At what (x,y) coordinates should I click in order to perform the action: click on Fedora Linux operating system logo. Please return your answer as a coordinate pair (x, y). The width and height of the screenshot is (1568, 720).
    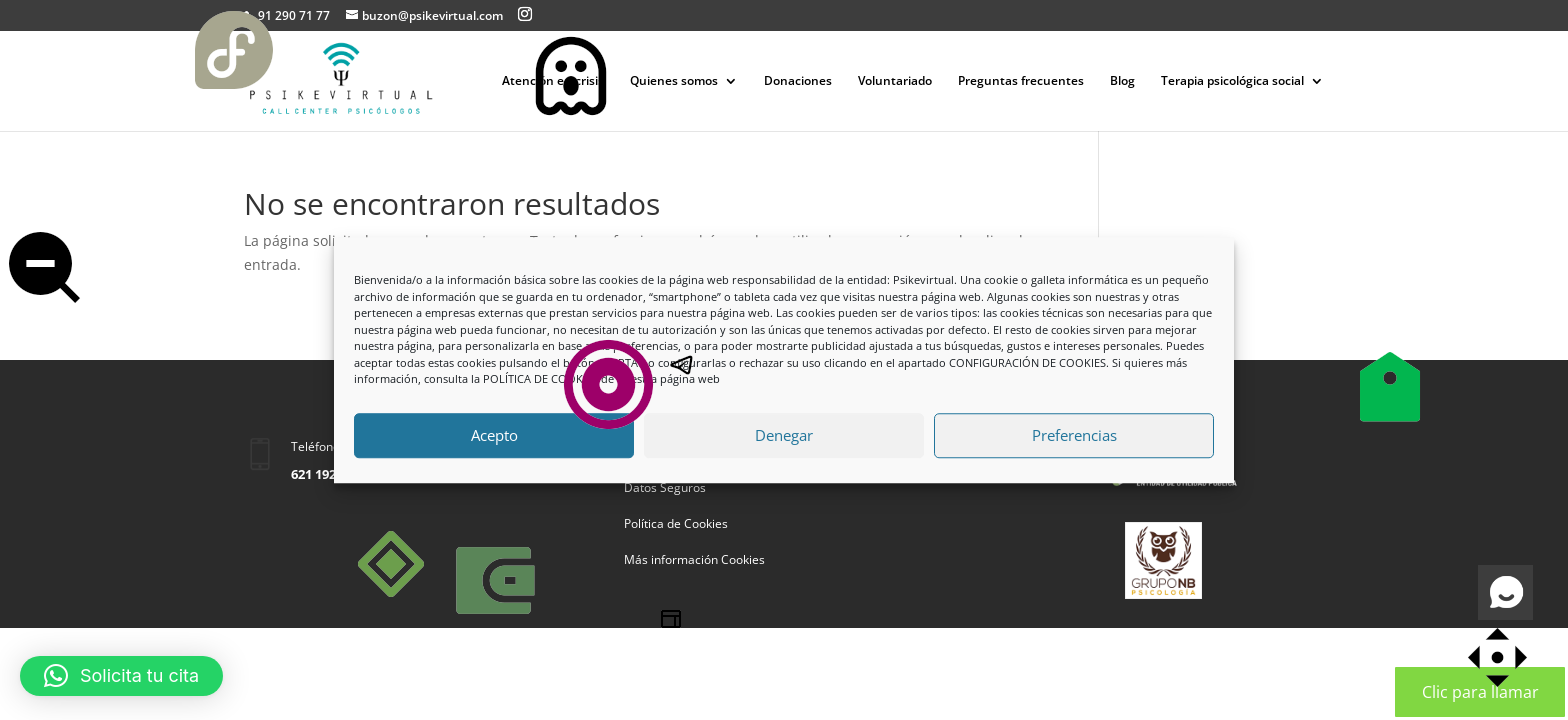
    Looking at the image, I should click on (234, 50).